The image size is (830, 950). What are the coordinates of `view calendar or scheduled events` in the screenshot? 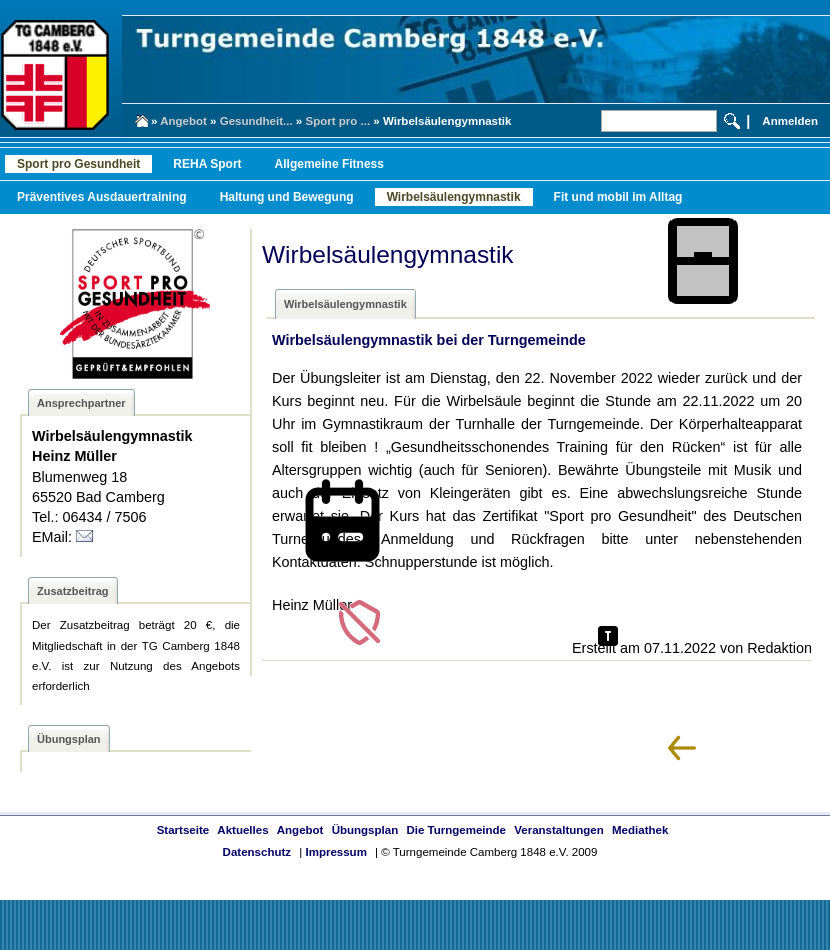 It's located at (342, 520).